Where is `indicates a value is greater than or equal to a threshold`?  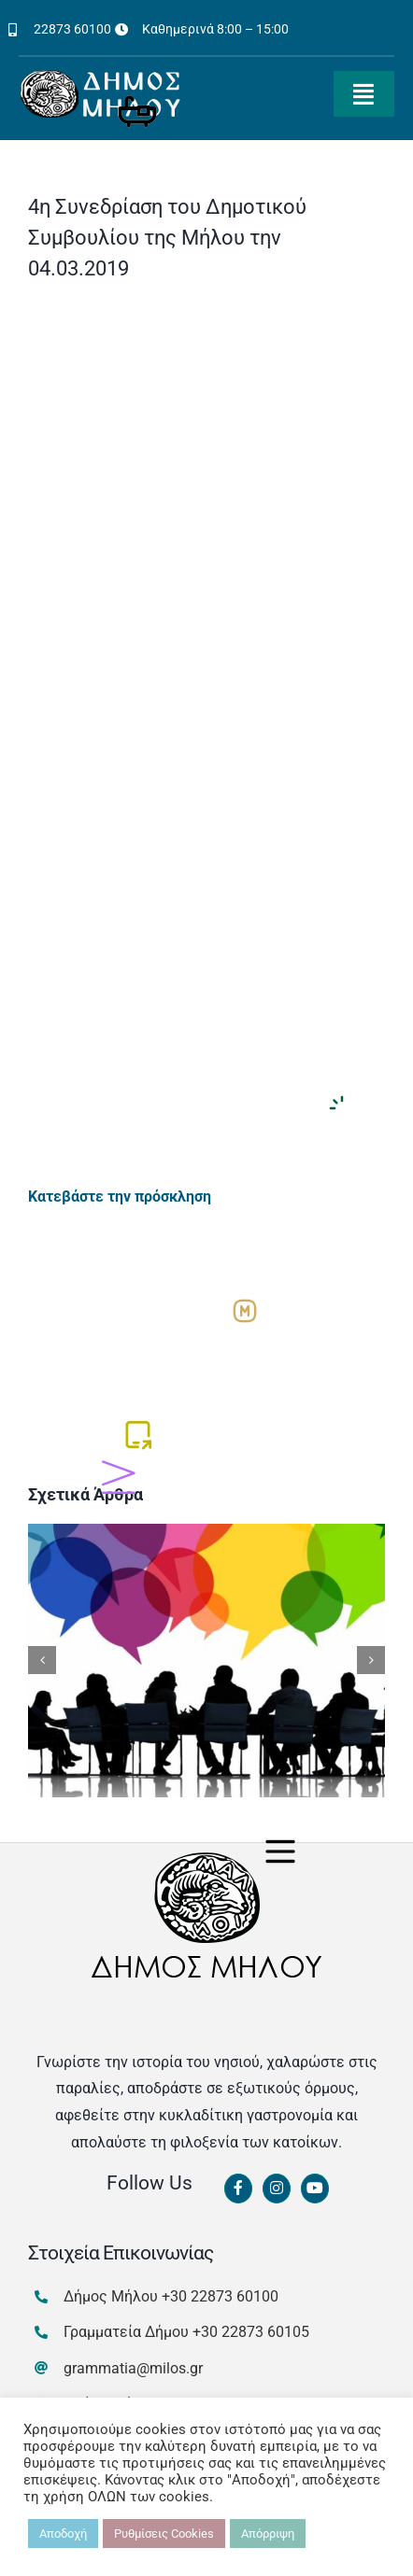 indicates a value is greater than or equal to a threshold is located at coordinates (118, 1478).